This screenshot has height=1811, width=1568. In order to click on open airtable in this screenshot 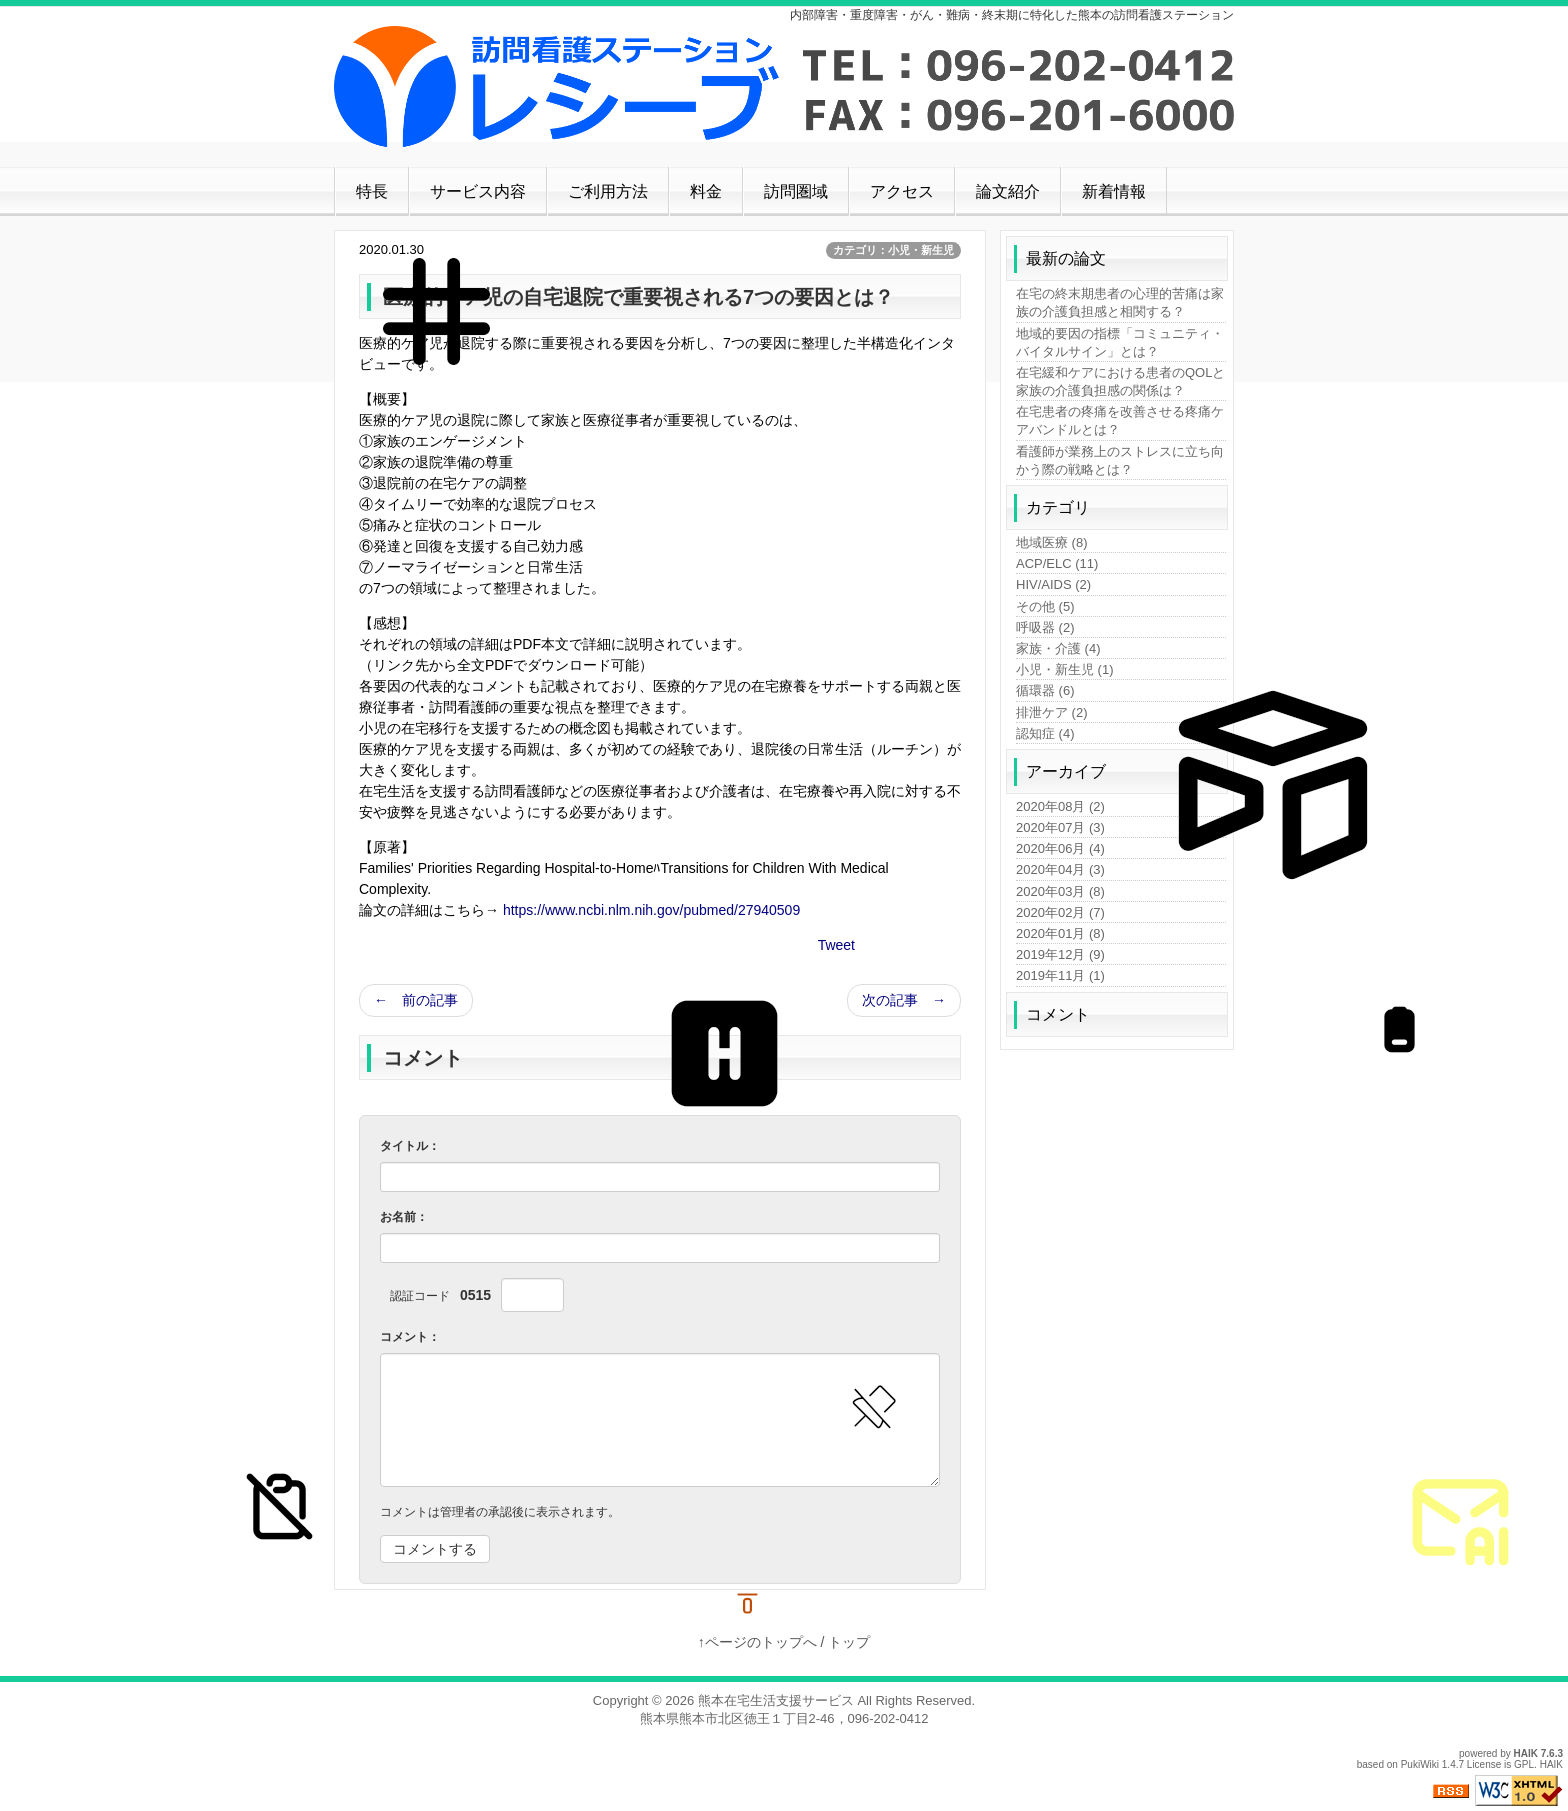, I will do `click(1273, 785)`.